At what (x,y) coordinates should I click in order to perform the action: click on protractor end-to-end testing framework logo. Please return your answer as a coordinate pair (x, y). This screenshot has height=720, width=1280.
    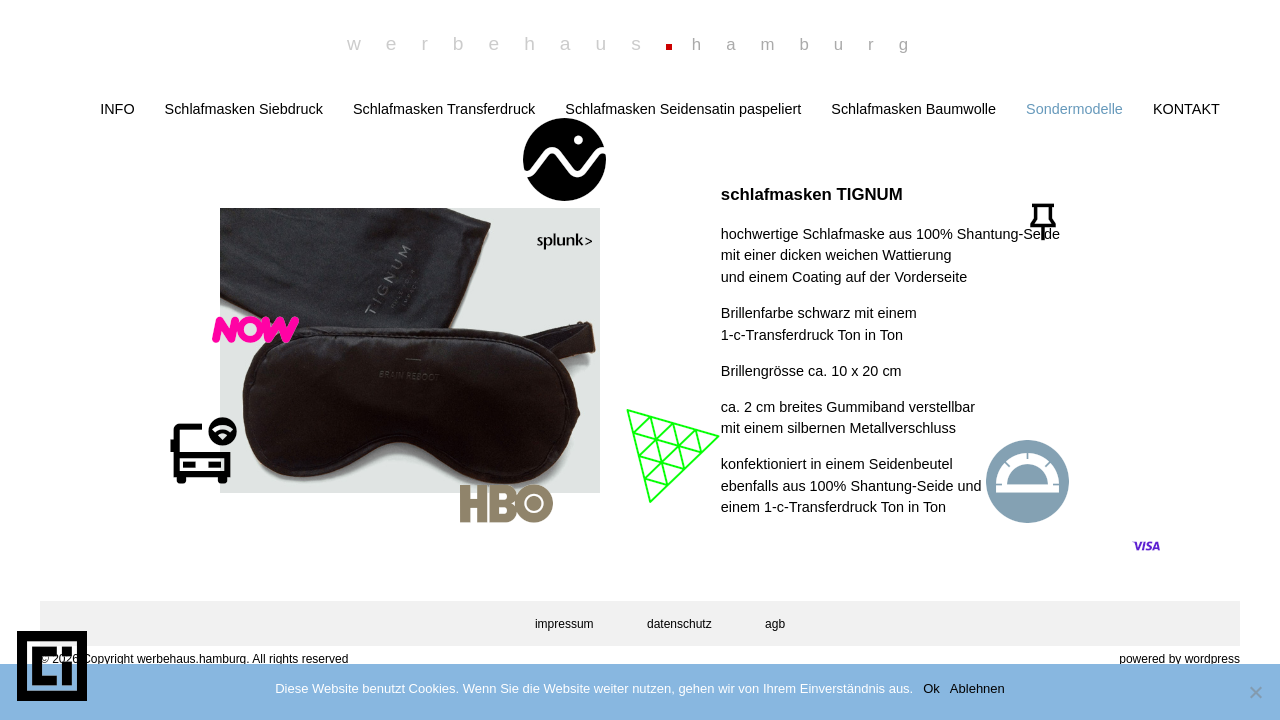
    Looking at the image, I should click on (1027, 481).